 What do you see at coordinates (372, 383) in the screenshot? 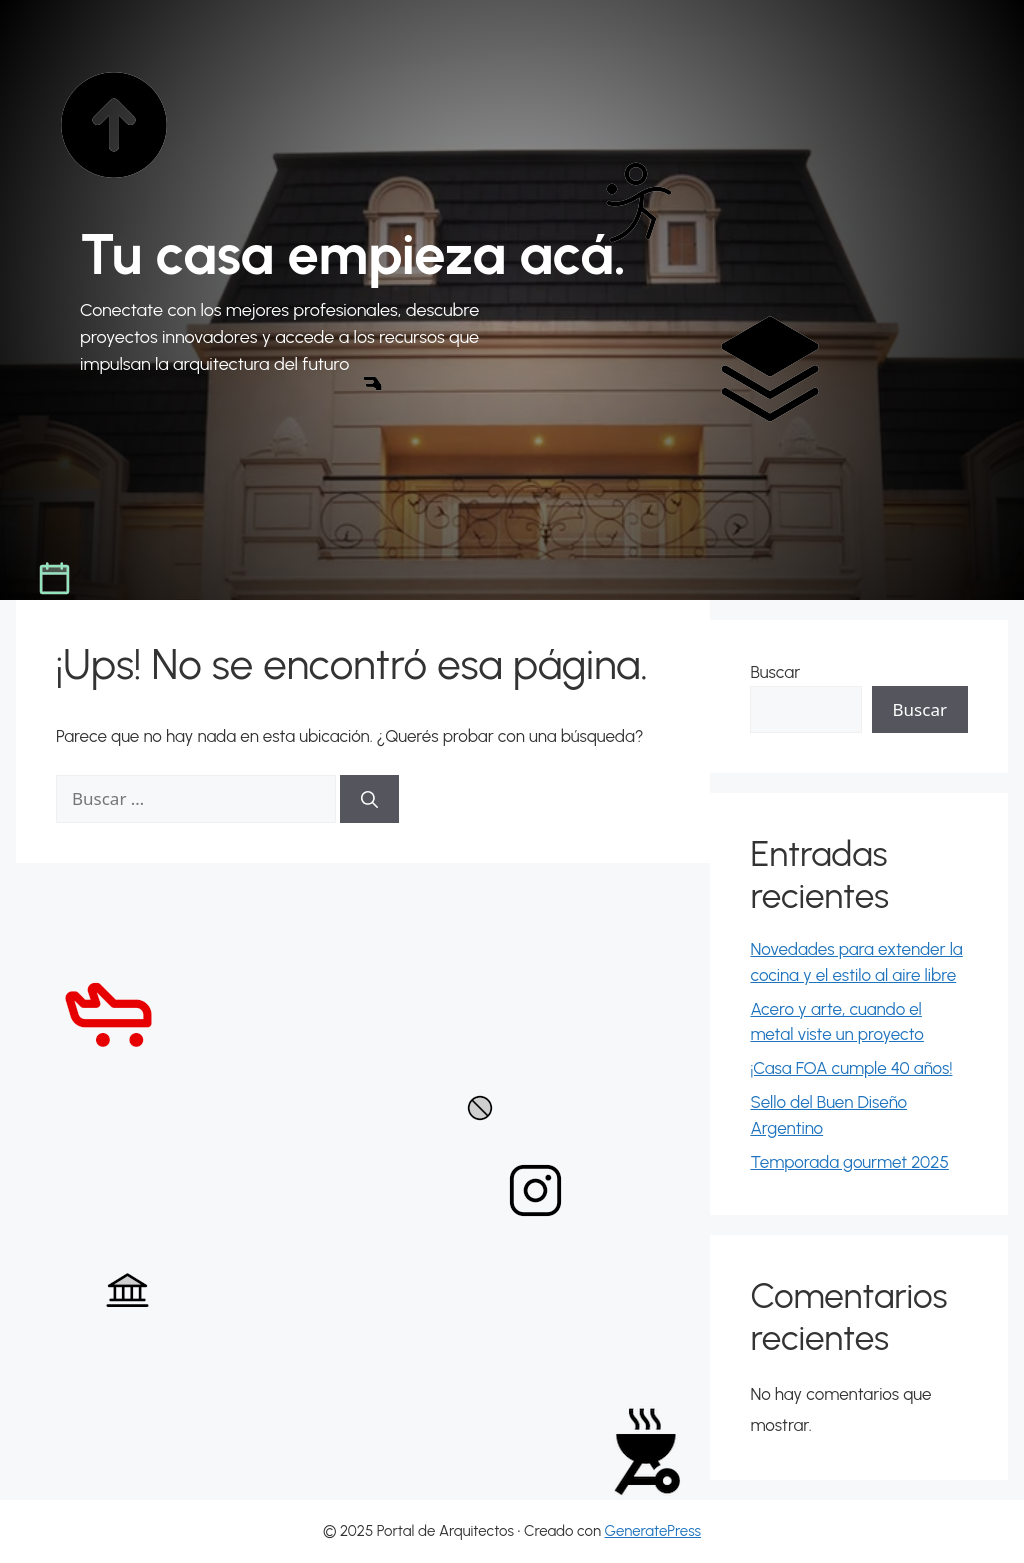
I see `lizard gesture for rock-paper-scissors-lizard-spock game` at bounding box center [372, 383].